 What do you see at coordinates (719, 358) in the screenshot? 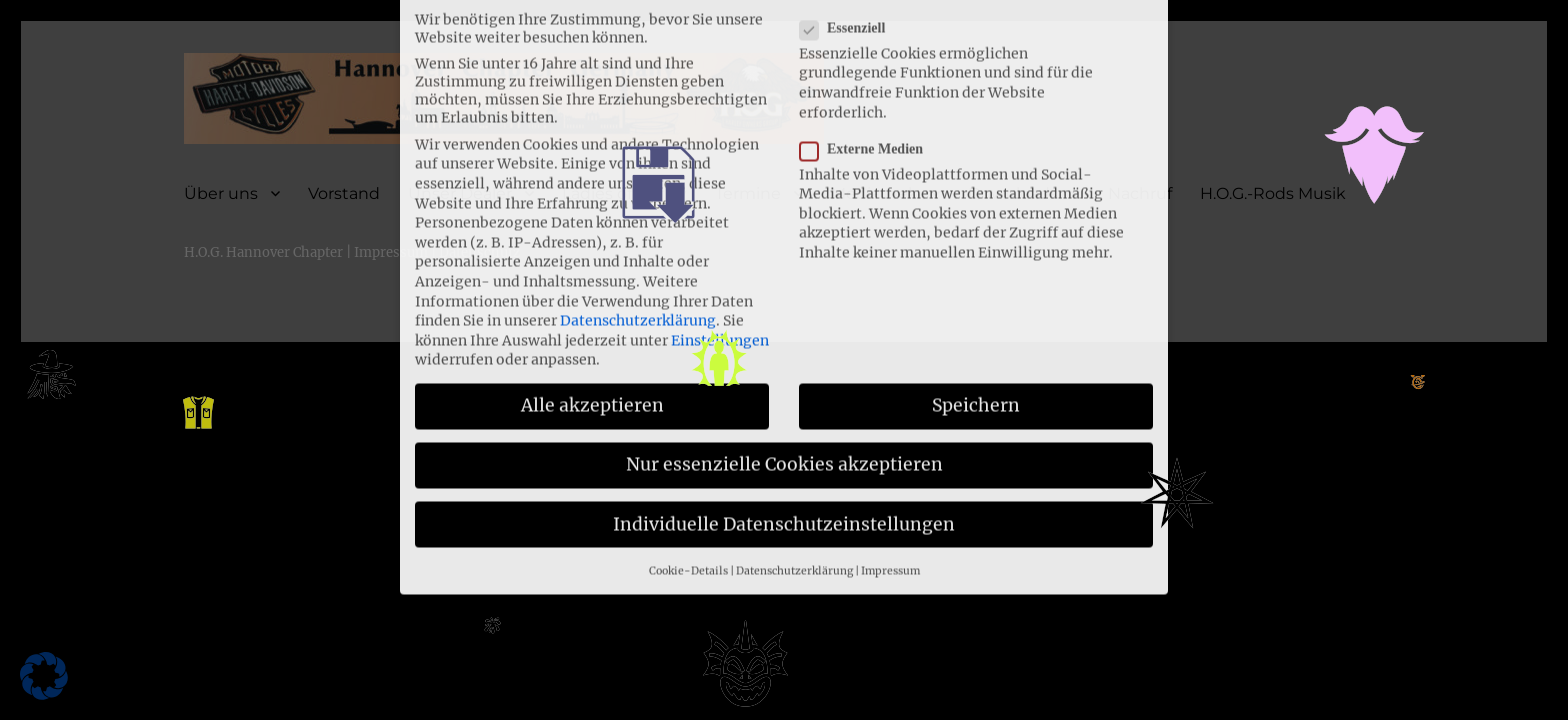
I see `activate aura or special ability` at bounding box center [719, 358].